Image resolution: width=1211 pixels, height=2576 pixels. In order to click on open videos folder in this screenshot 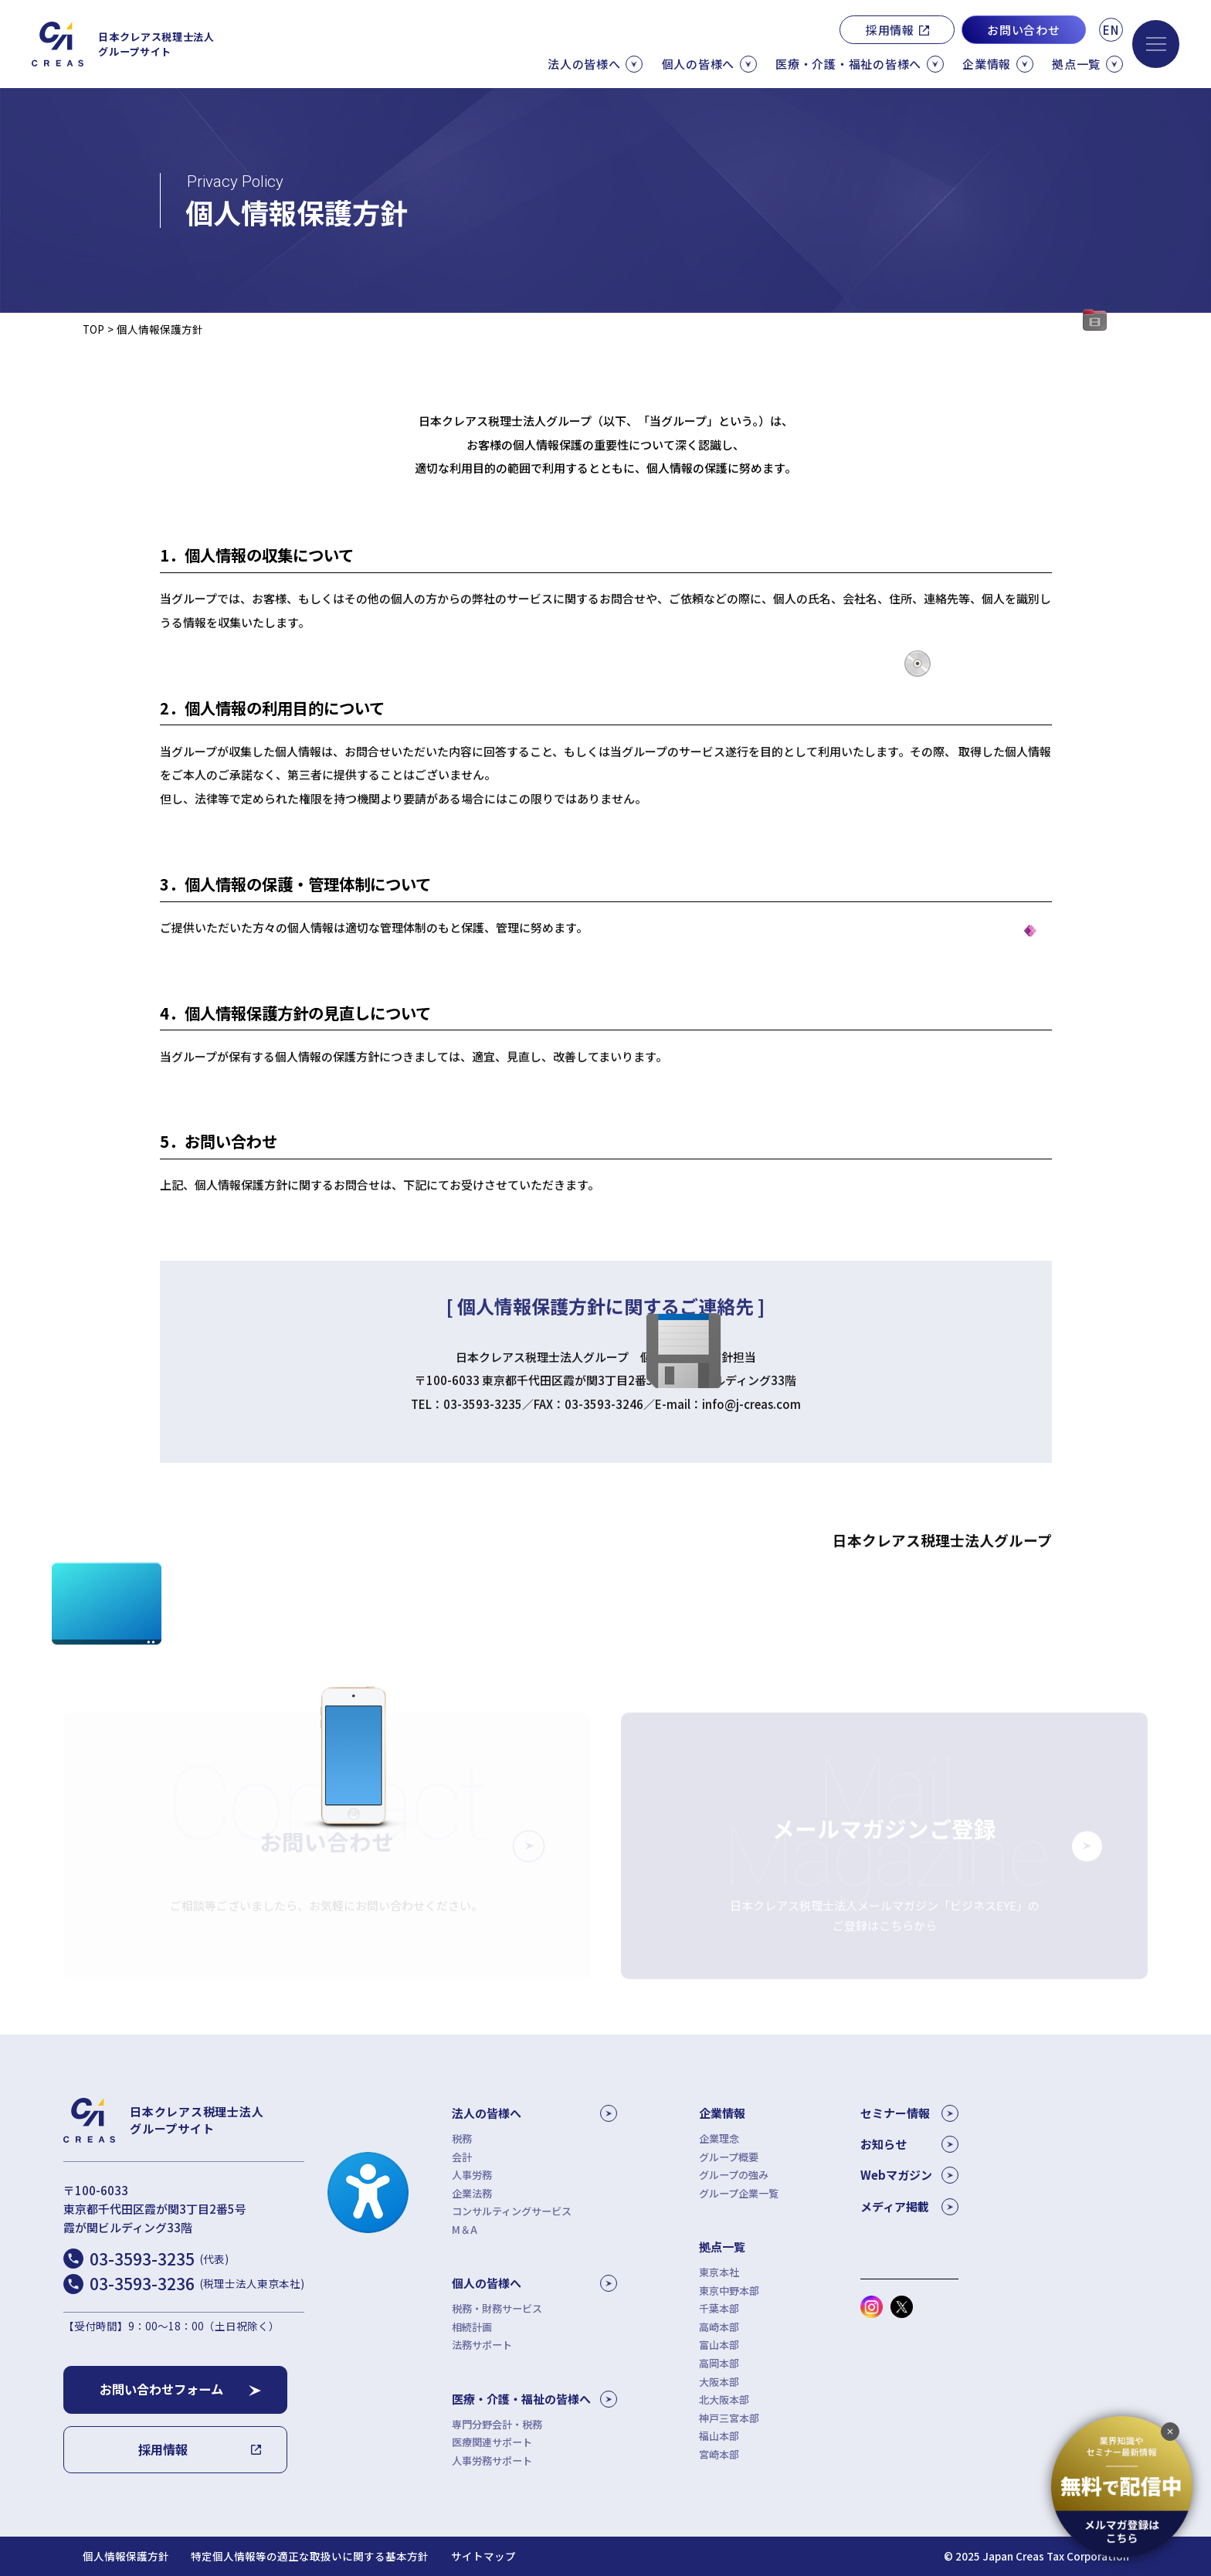, I will do `click(1094, 319)`.